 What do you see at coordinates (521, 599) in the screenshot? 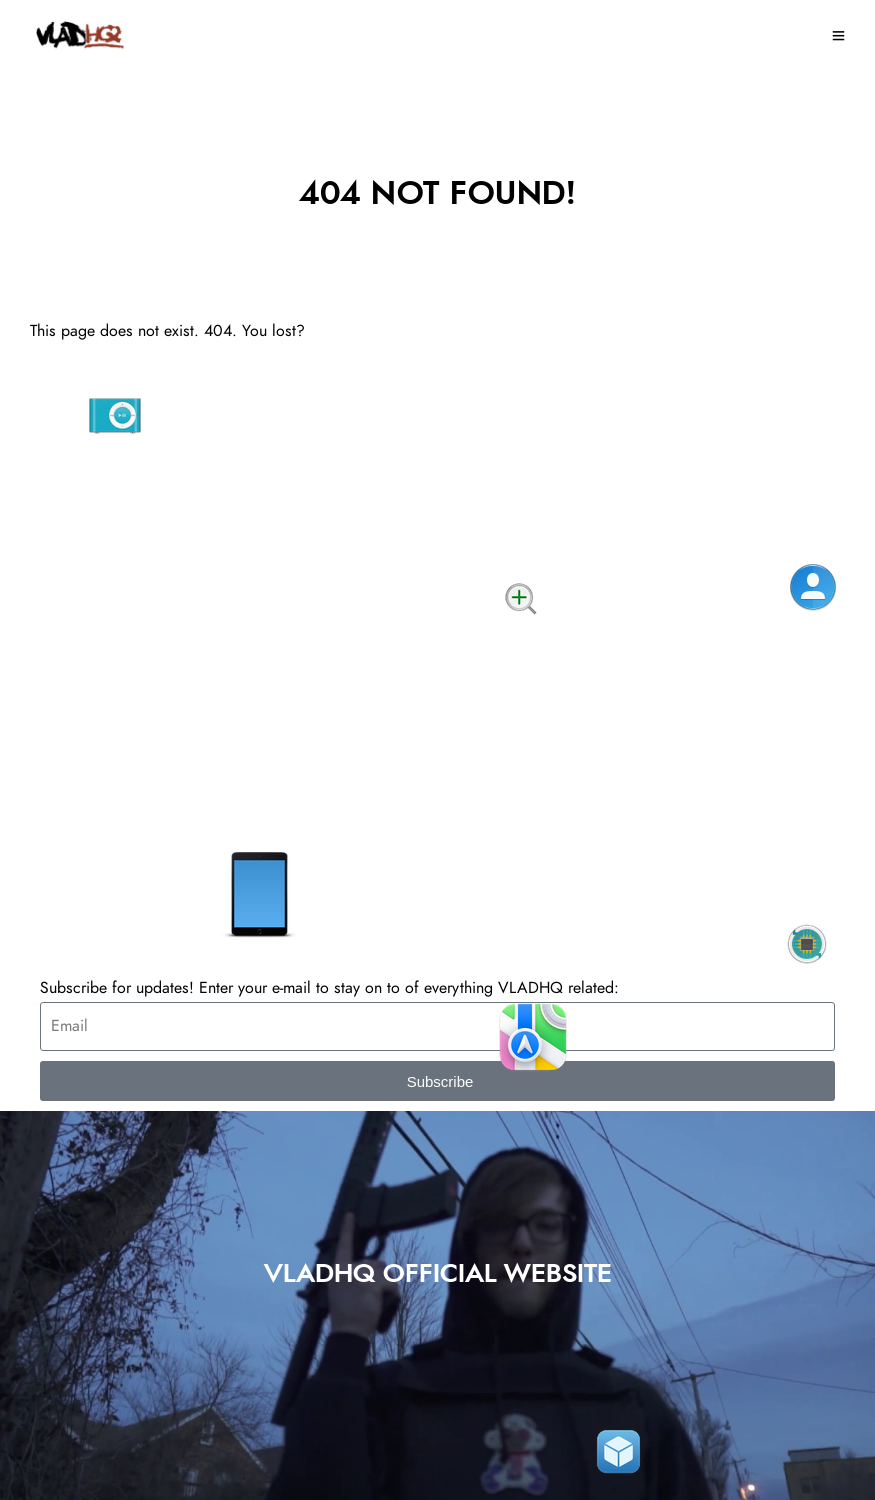
I see `zoom in on content or image` at bounding box center [521, 599].